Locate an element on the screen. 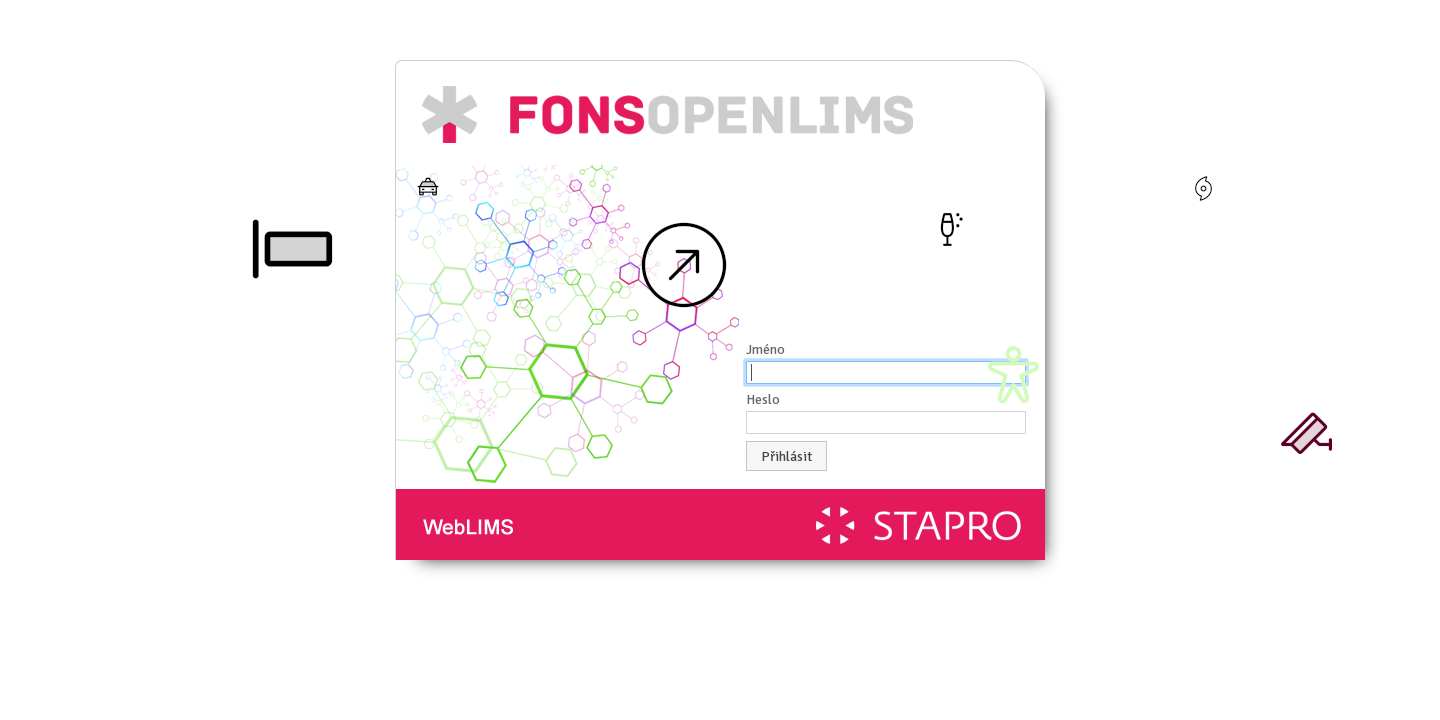 The height and width of the screenshot is (720, 1440). align content to the left edge is located at coordinates (291, 249).